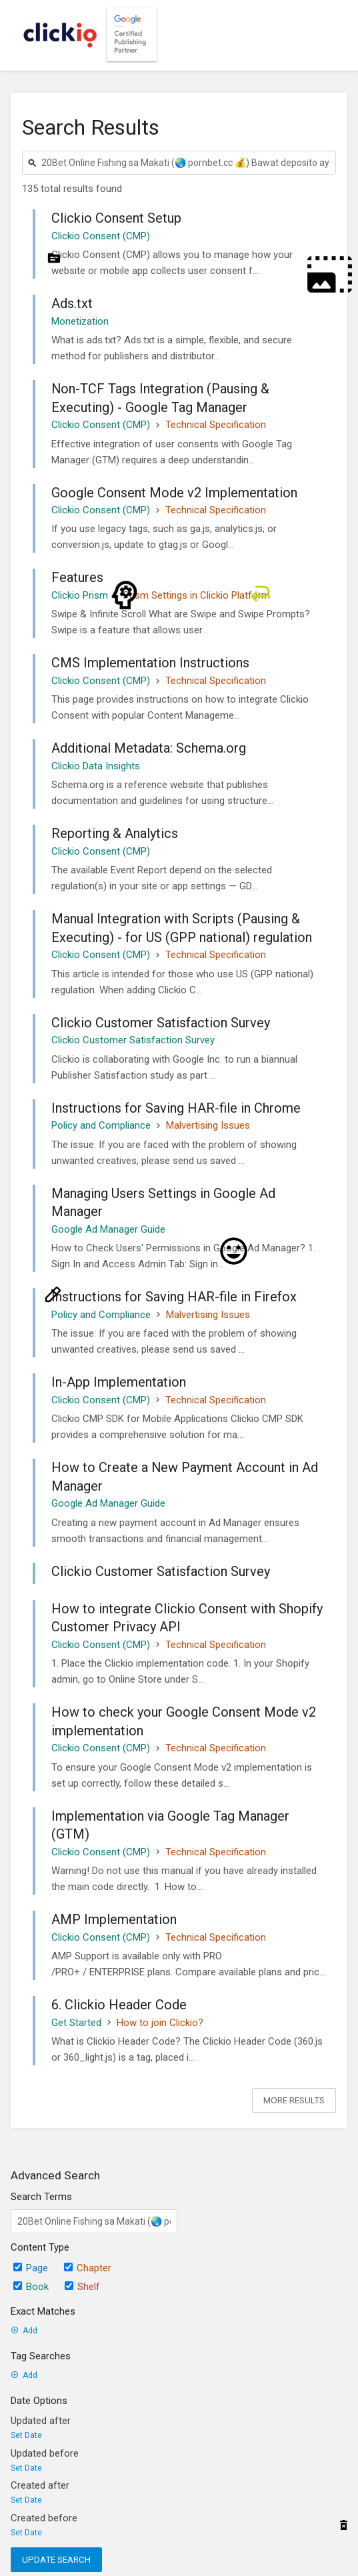 This screenshot has width=358, height=2576. What do you see at coordinates (260, 593) in the screenshot?
I see `undo or go back to previous state` at bounding box center [260, 593].